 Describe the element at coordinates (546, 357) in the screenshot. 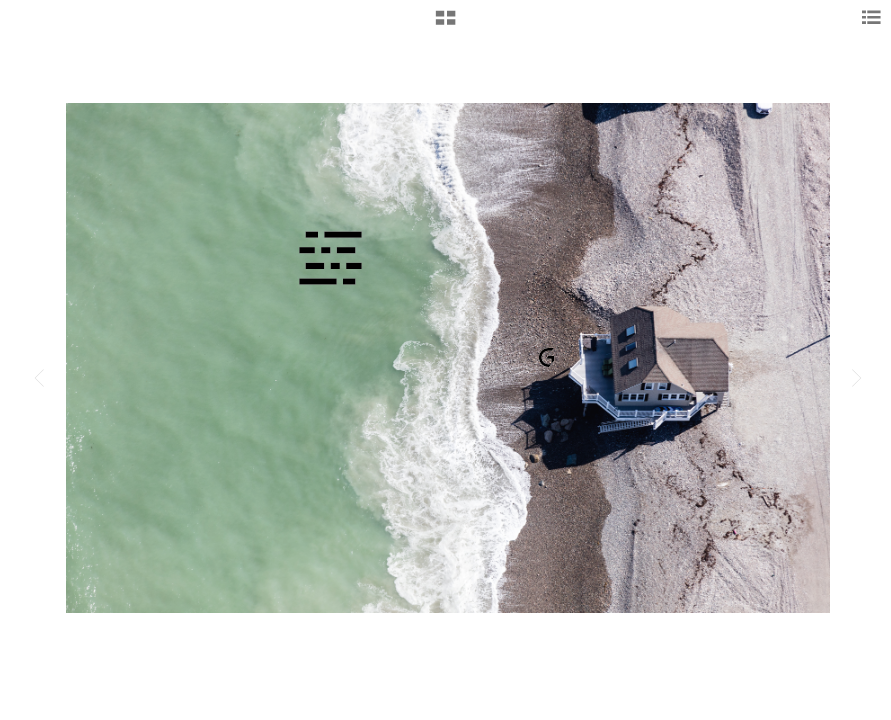

I see `visit the Great Learning website or platform` at that location.